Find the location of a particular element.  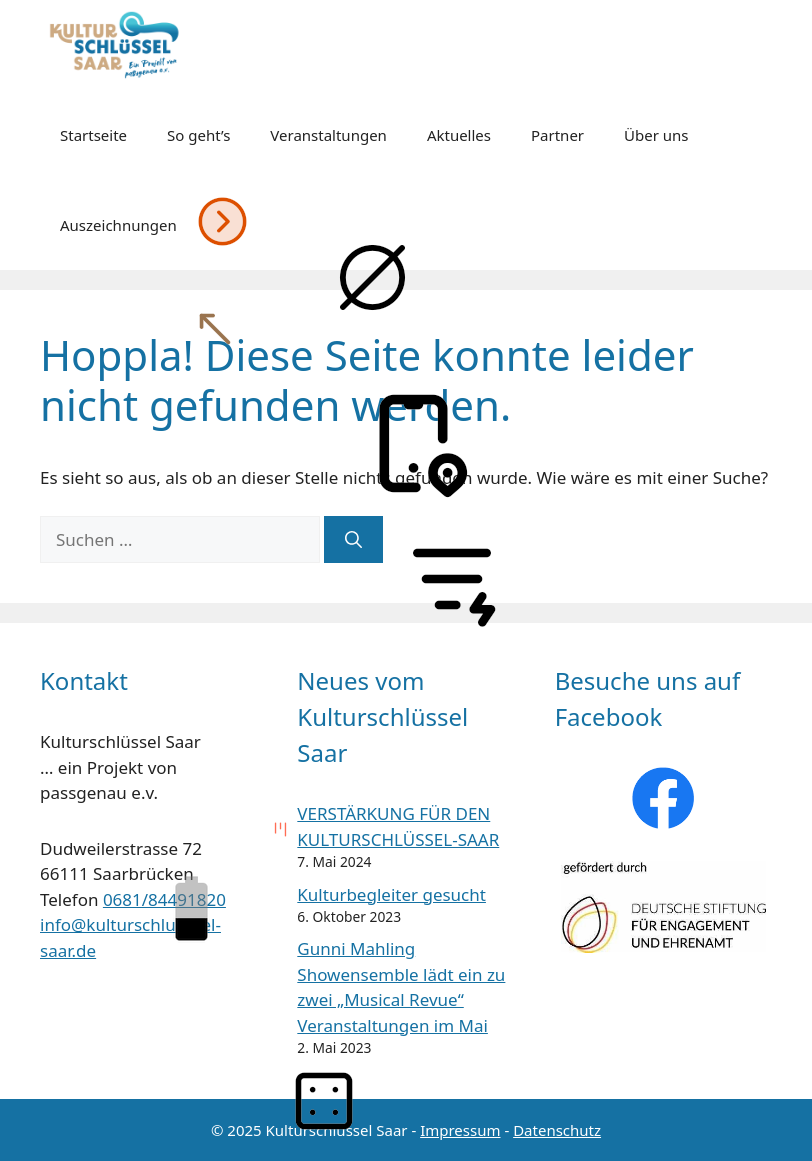

randomize or shuffle content is located at coordinates (324, 1101).